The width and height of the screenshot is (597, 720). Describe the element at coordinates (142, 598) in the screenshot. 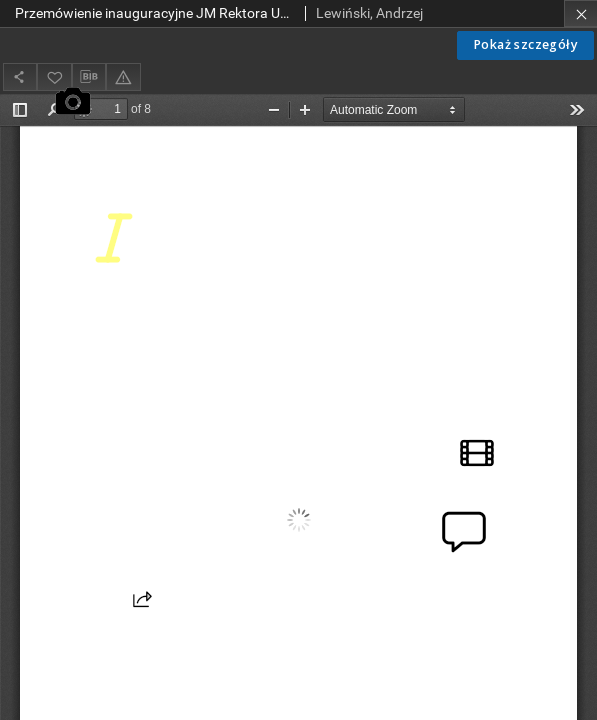

I see `share this content with others` at that location.